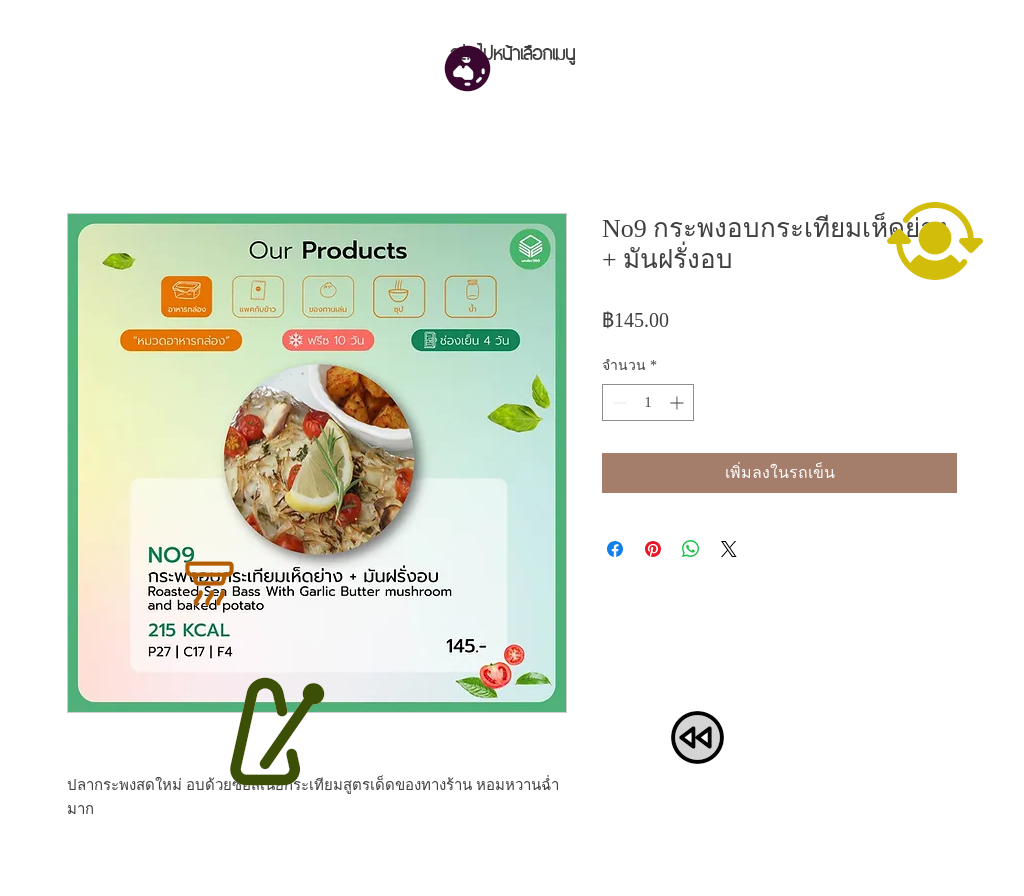 This screenshot has width=1024, height=896. Describe the element at coordinates (697, 737) in the screenshot. I see `rewind or skip backward in media playback` at that location.